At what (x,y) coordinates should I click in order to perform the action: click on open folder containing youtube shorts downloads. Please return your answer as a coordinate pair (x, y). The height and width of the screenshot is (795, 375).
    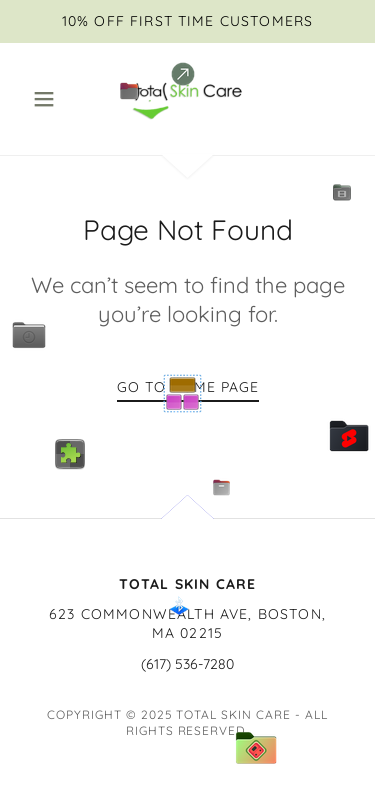
    Looking at the image, I should click on (349, 437).